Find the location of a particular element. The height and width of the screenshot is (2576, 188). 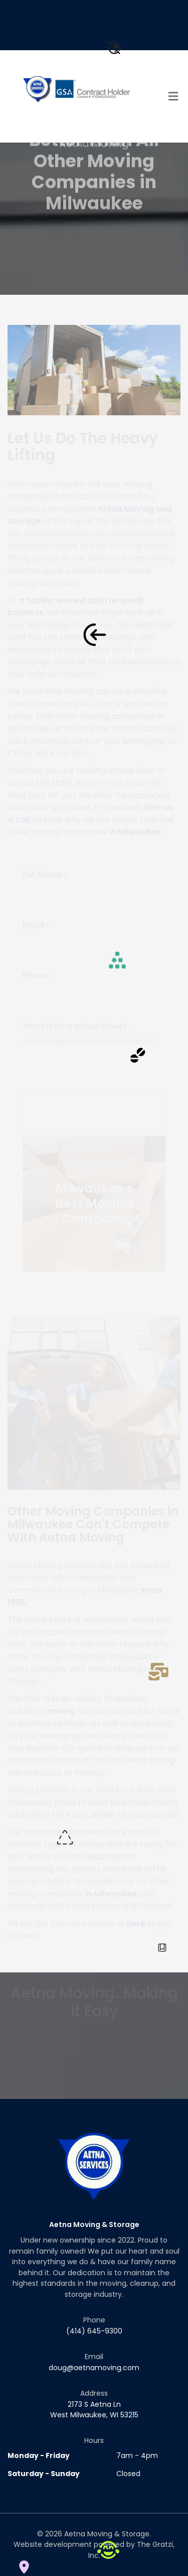

disable shadow effects is located at coordinates (114, 48).